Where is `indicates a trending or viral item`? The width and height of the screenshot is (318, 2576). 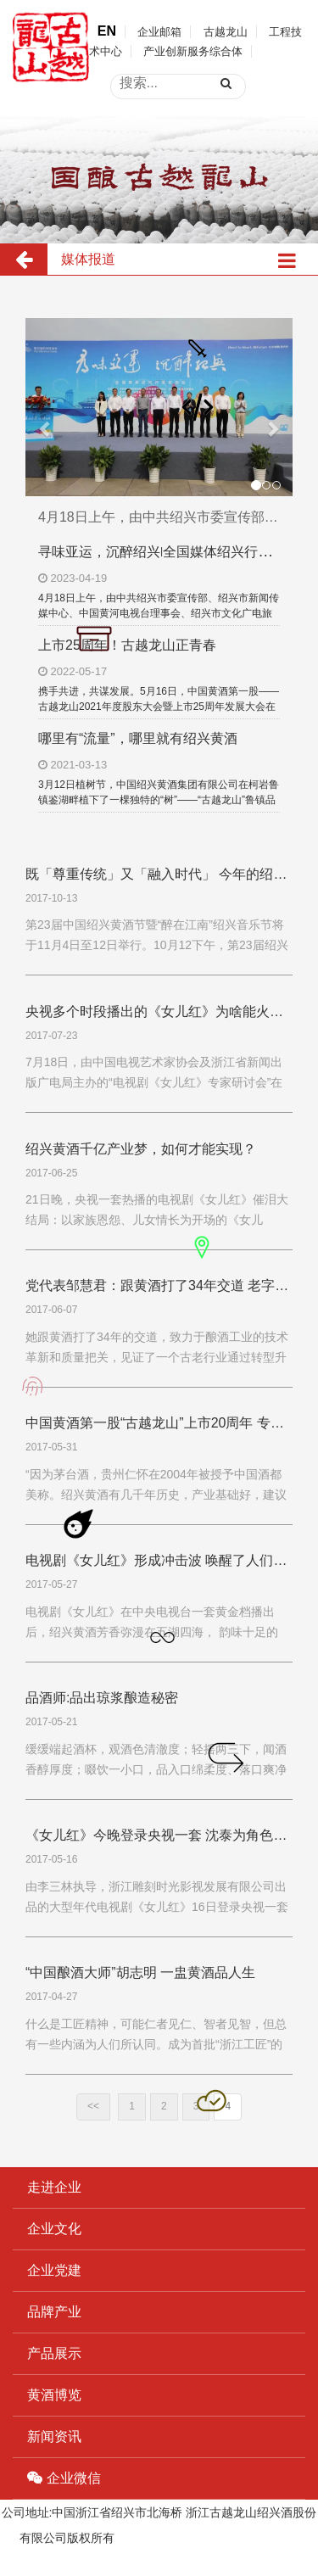
indicates a trending or viral item is located at coordinates (78, 1523).